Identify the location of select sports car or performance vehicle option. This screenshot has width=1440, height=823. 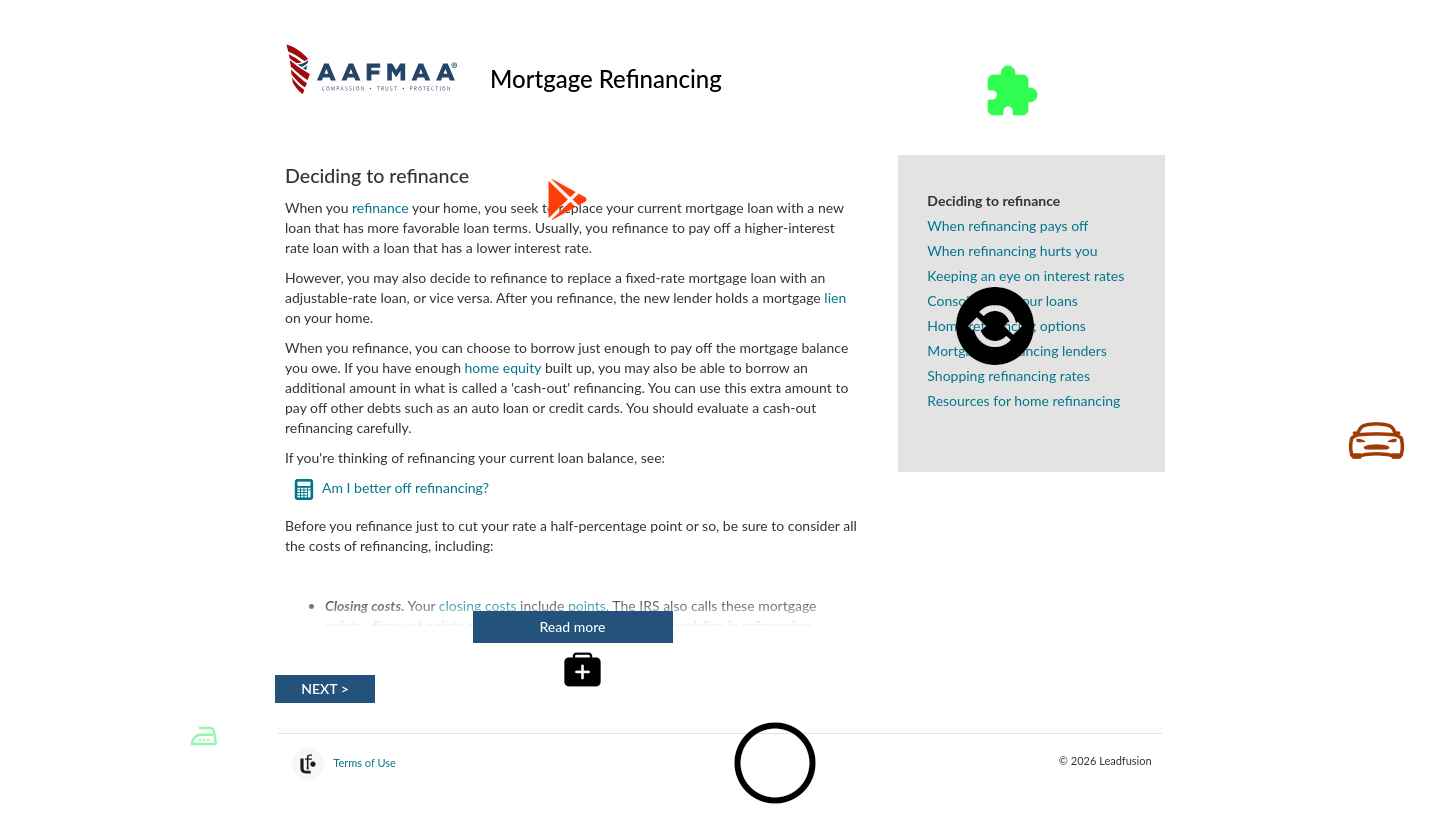
(1376, 440).